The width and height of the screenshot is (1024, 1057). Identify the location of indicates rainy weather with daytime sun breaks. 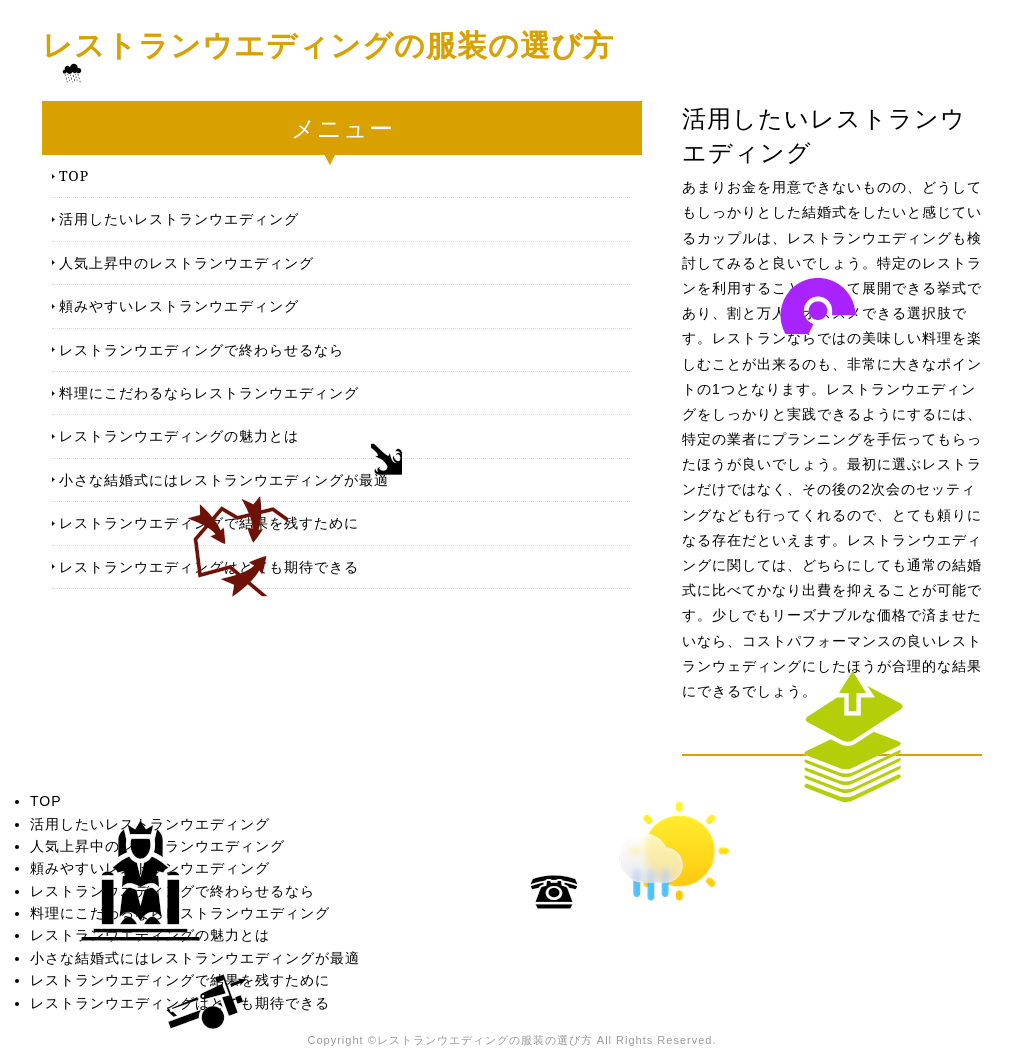
(674, 851).